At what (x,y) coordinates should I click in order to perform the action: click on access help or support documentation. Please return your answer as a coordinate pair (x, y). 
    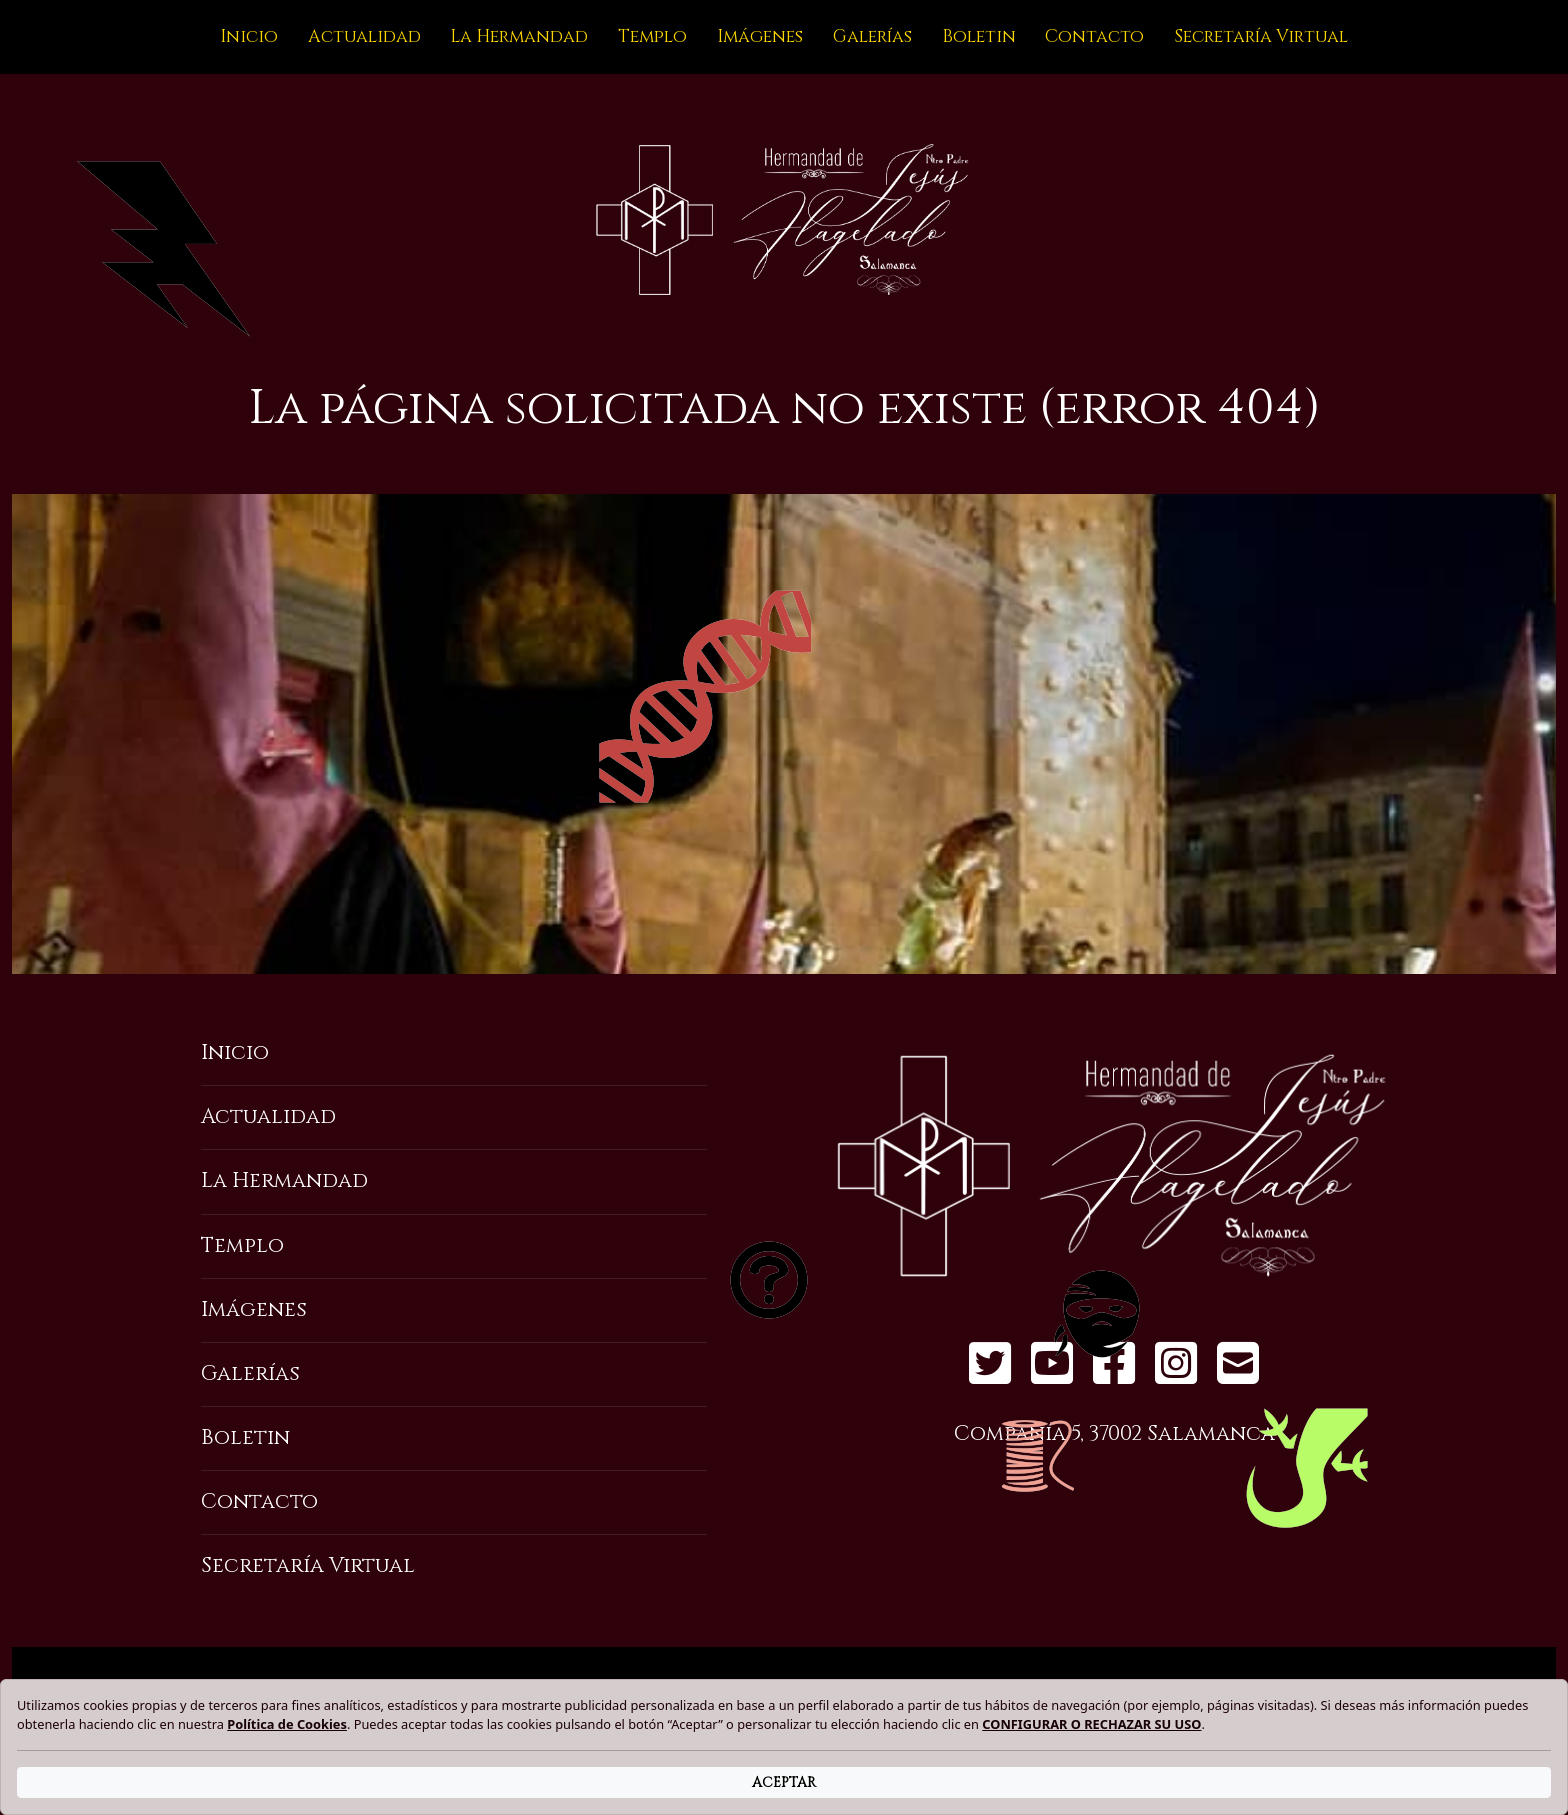
    Looking at the image, I should click on (769, 1280).